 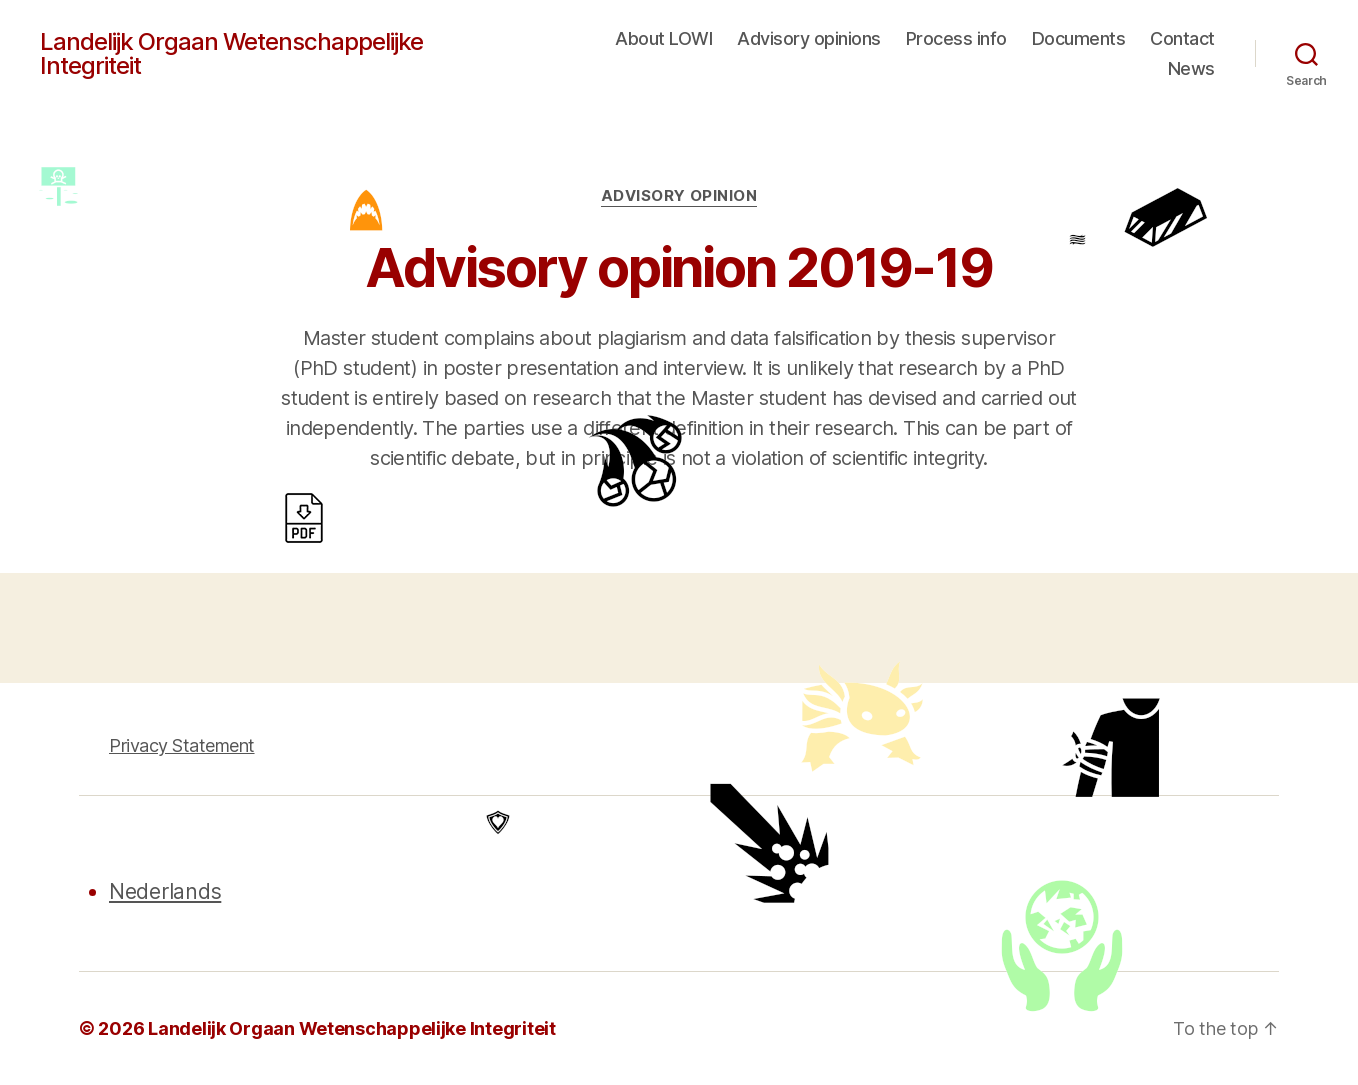 What do you see at coordinates (1062, 946) in the screenshot?
I see `view environmental or sustainability features` at bounding box center [1062, 946].